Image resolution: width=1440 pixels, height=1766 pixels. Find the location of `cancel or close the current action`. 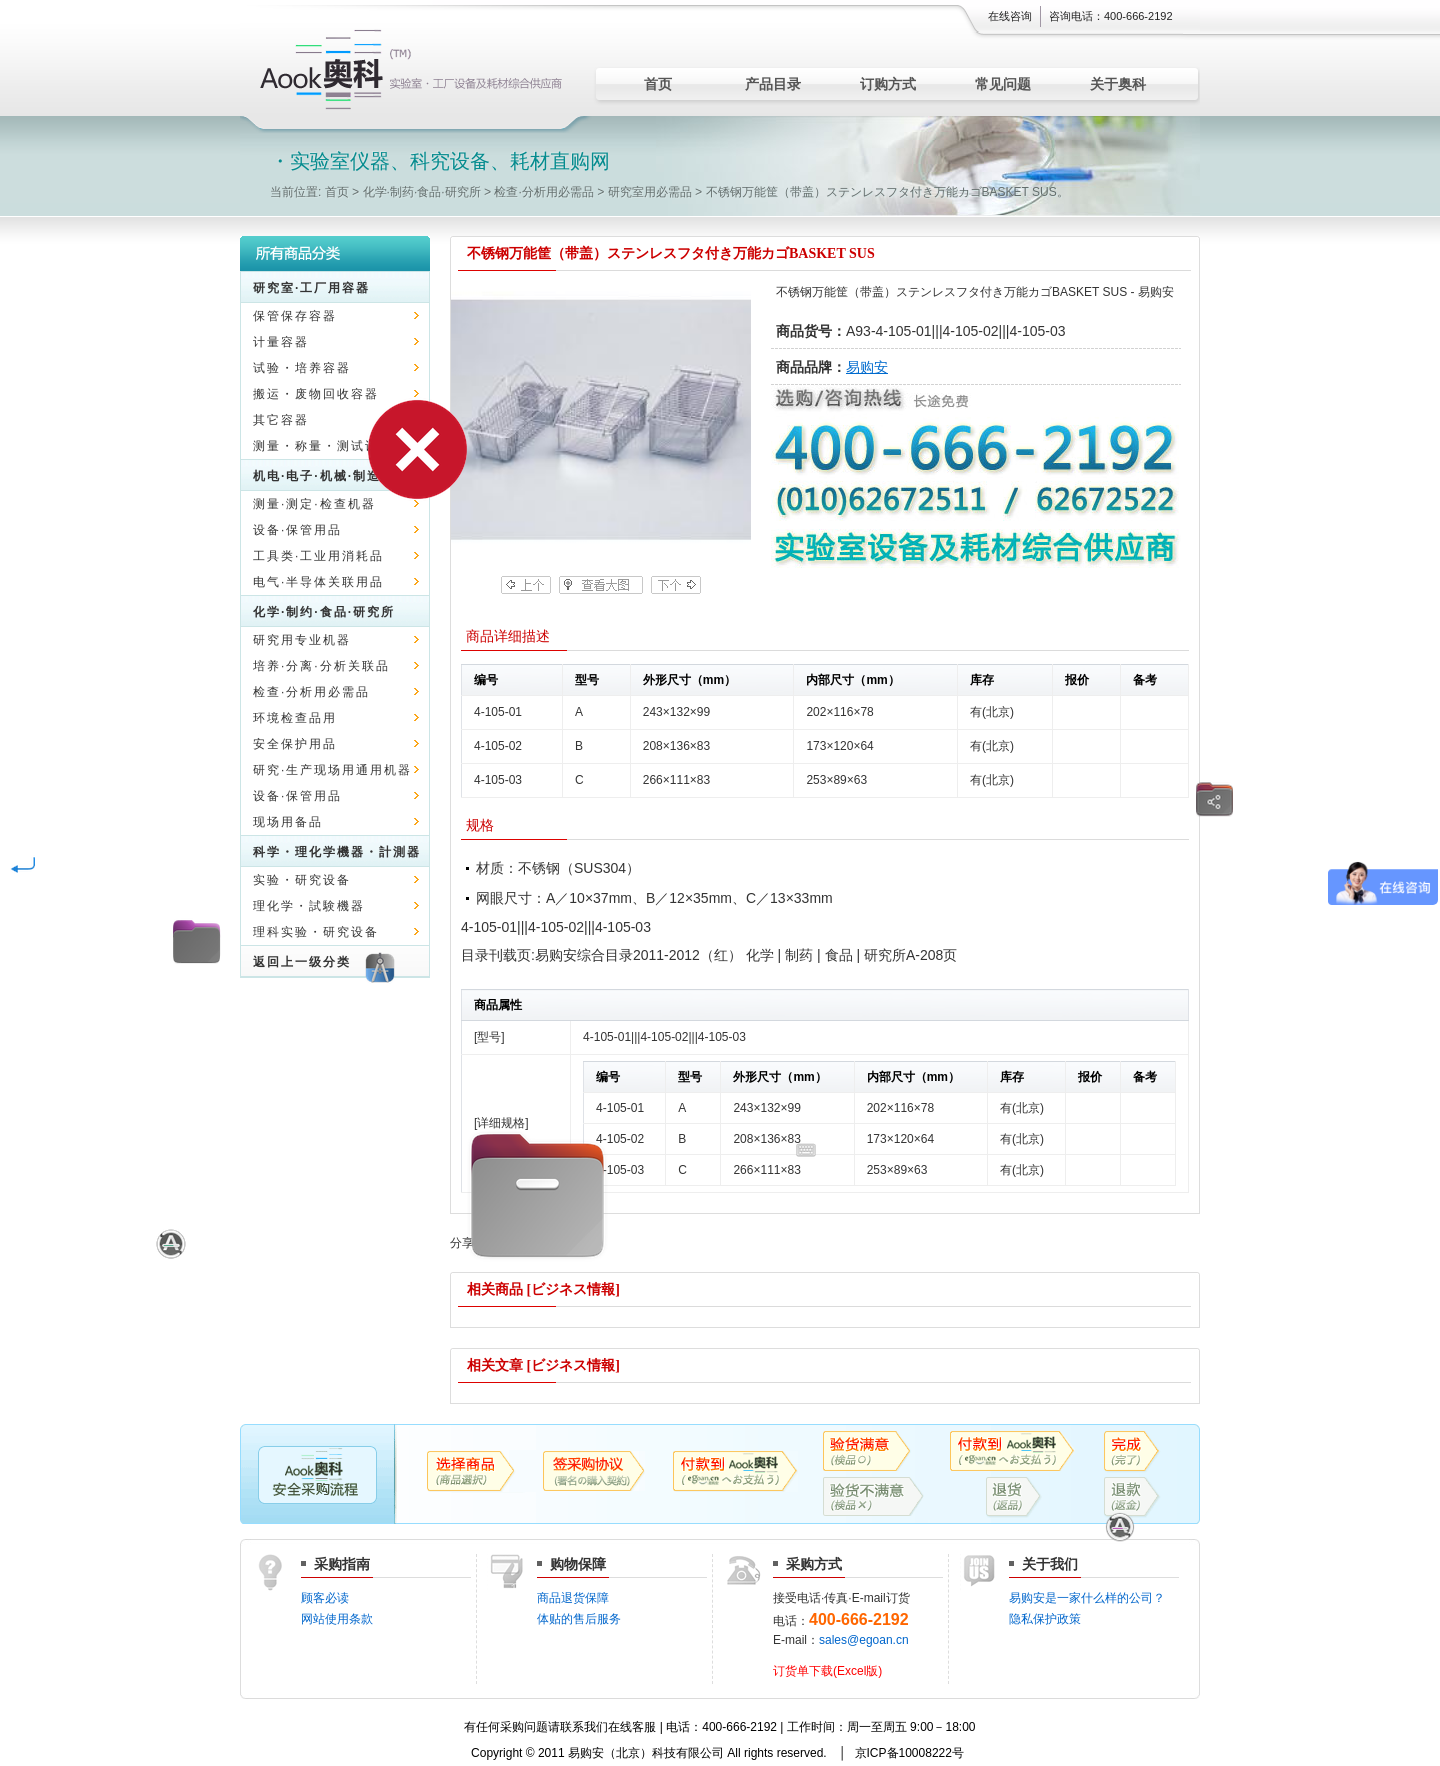

cancel or close the current action is located at coordinates (417, 449).